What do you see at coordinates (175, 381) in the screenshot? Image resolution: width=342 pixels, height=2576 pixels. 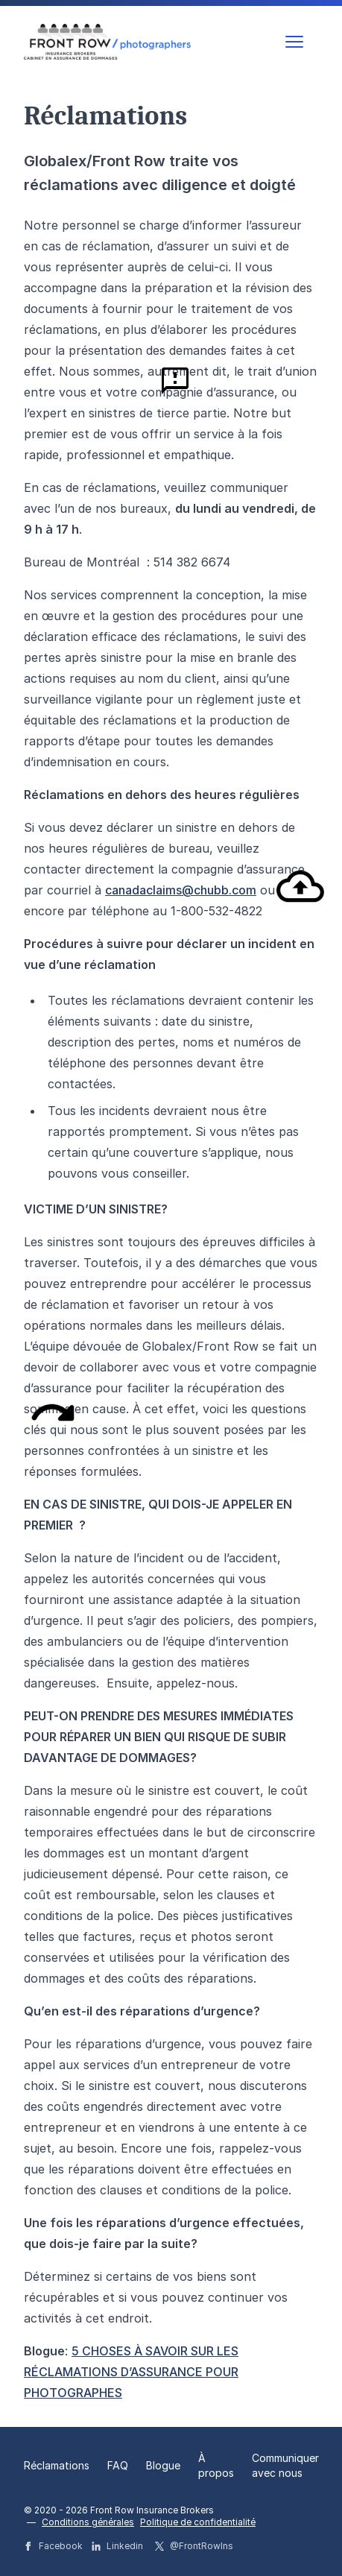 I see `message failed to send` at bounding box center [175, 381].